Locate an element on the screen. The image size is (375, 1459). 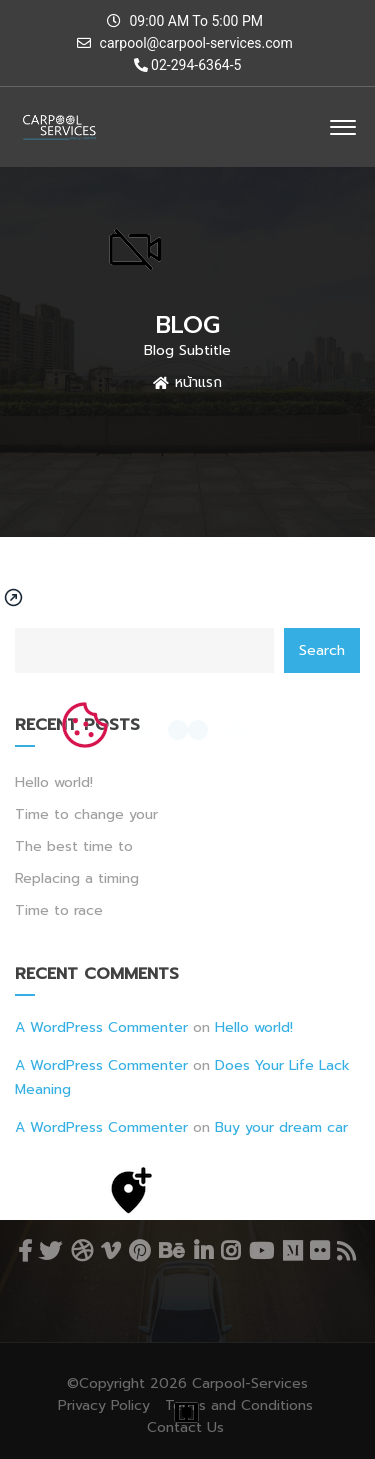
turn off camera or disable video is located at coordinates (133, 249).